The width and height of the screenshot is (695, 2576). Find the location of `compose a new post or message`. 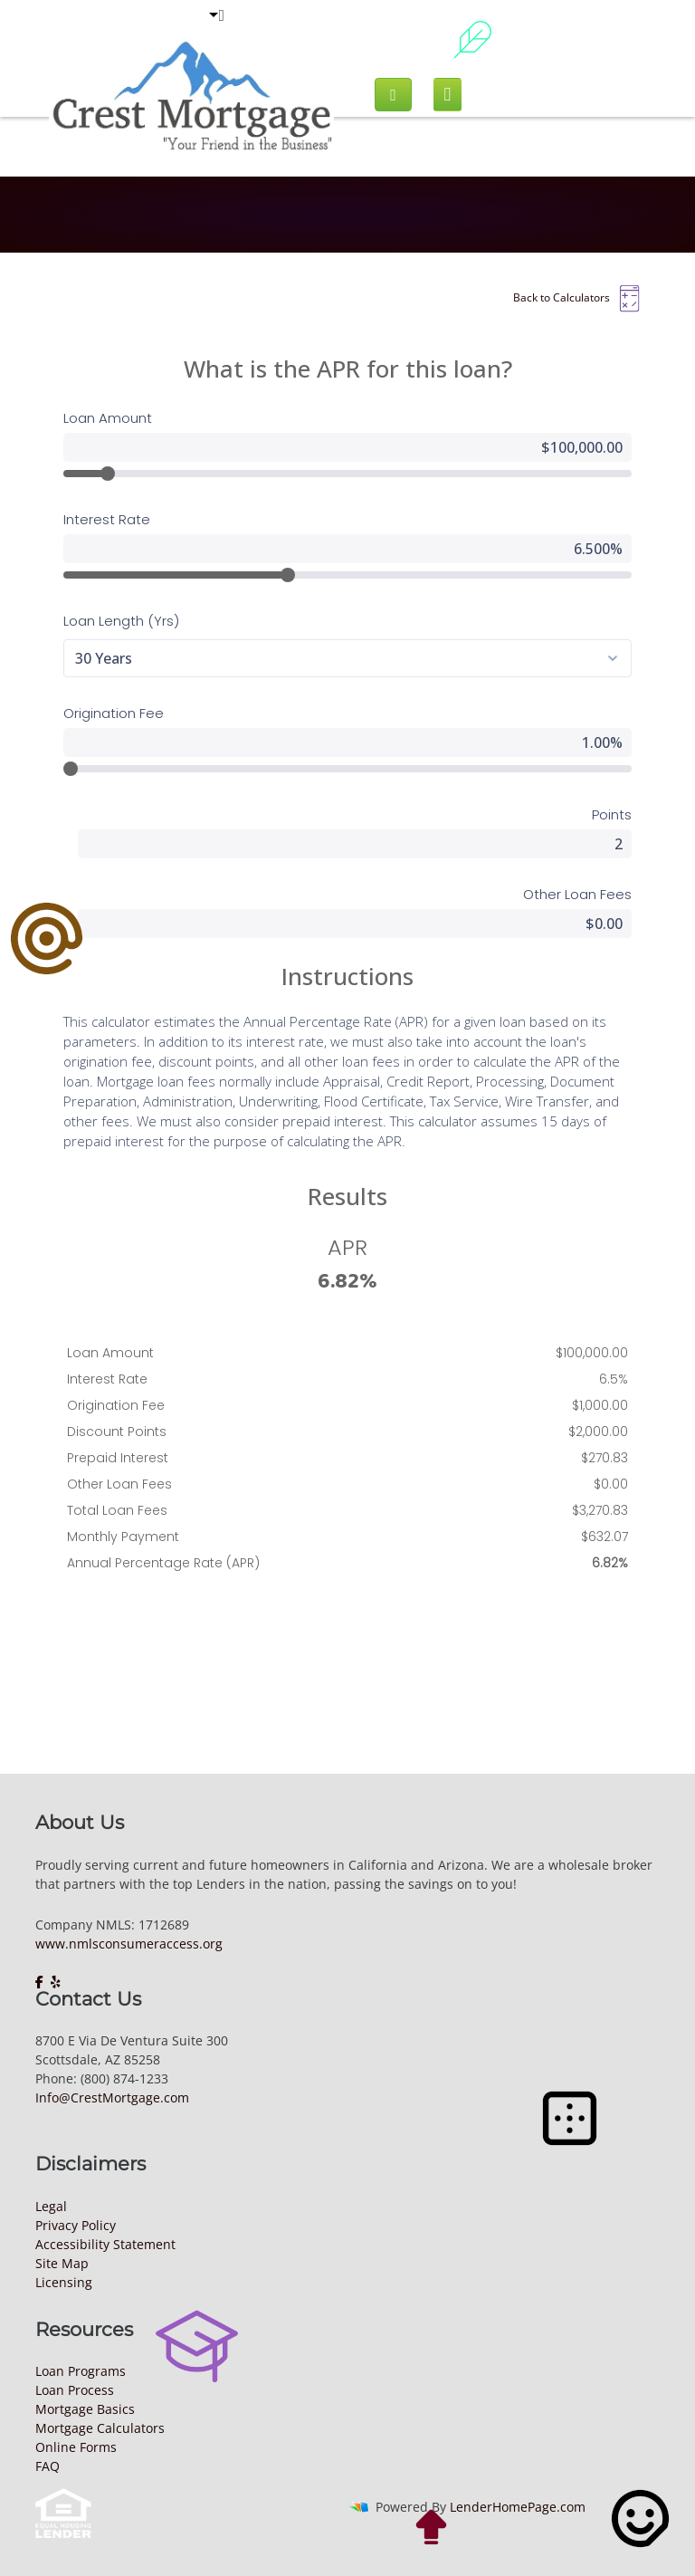

compose a new post or message is located at coordinates (471, 40).